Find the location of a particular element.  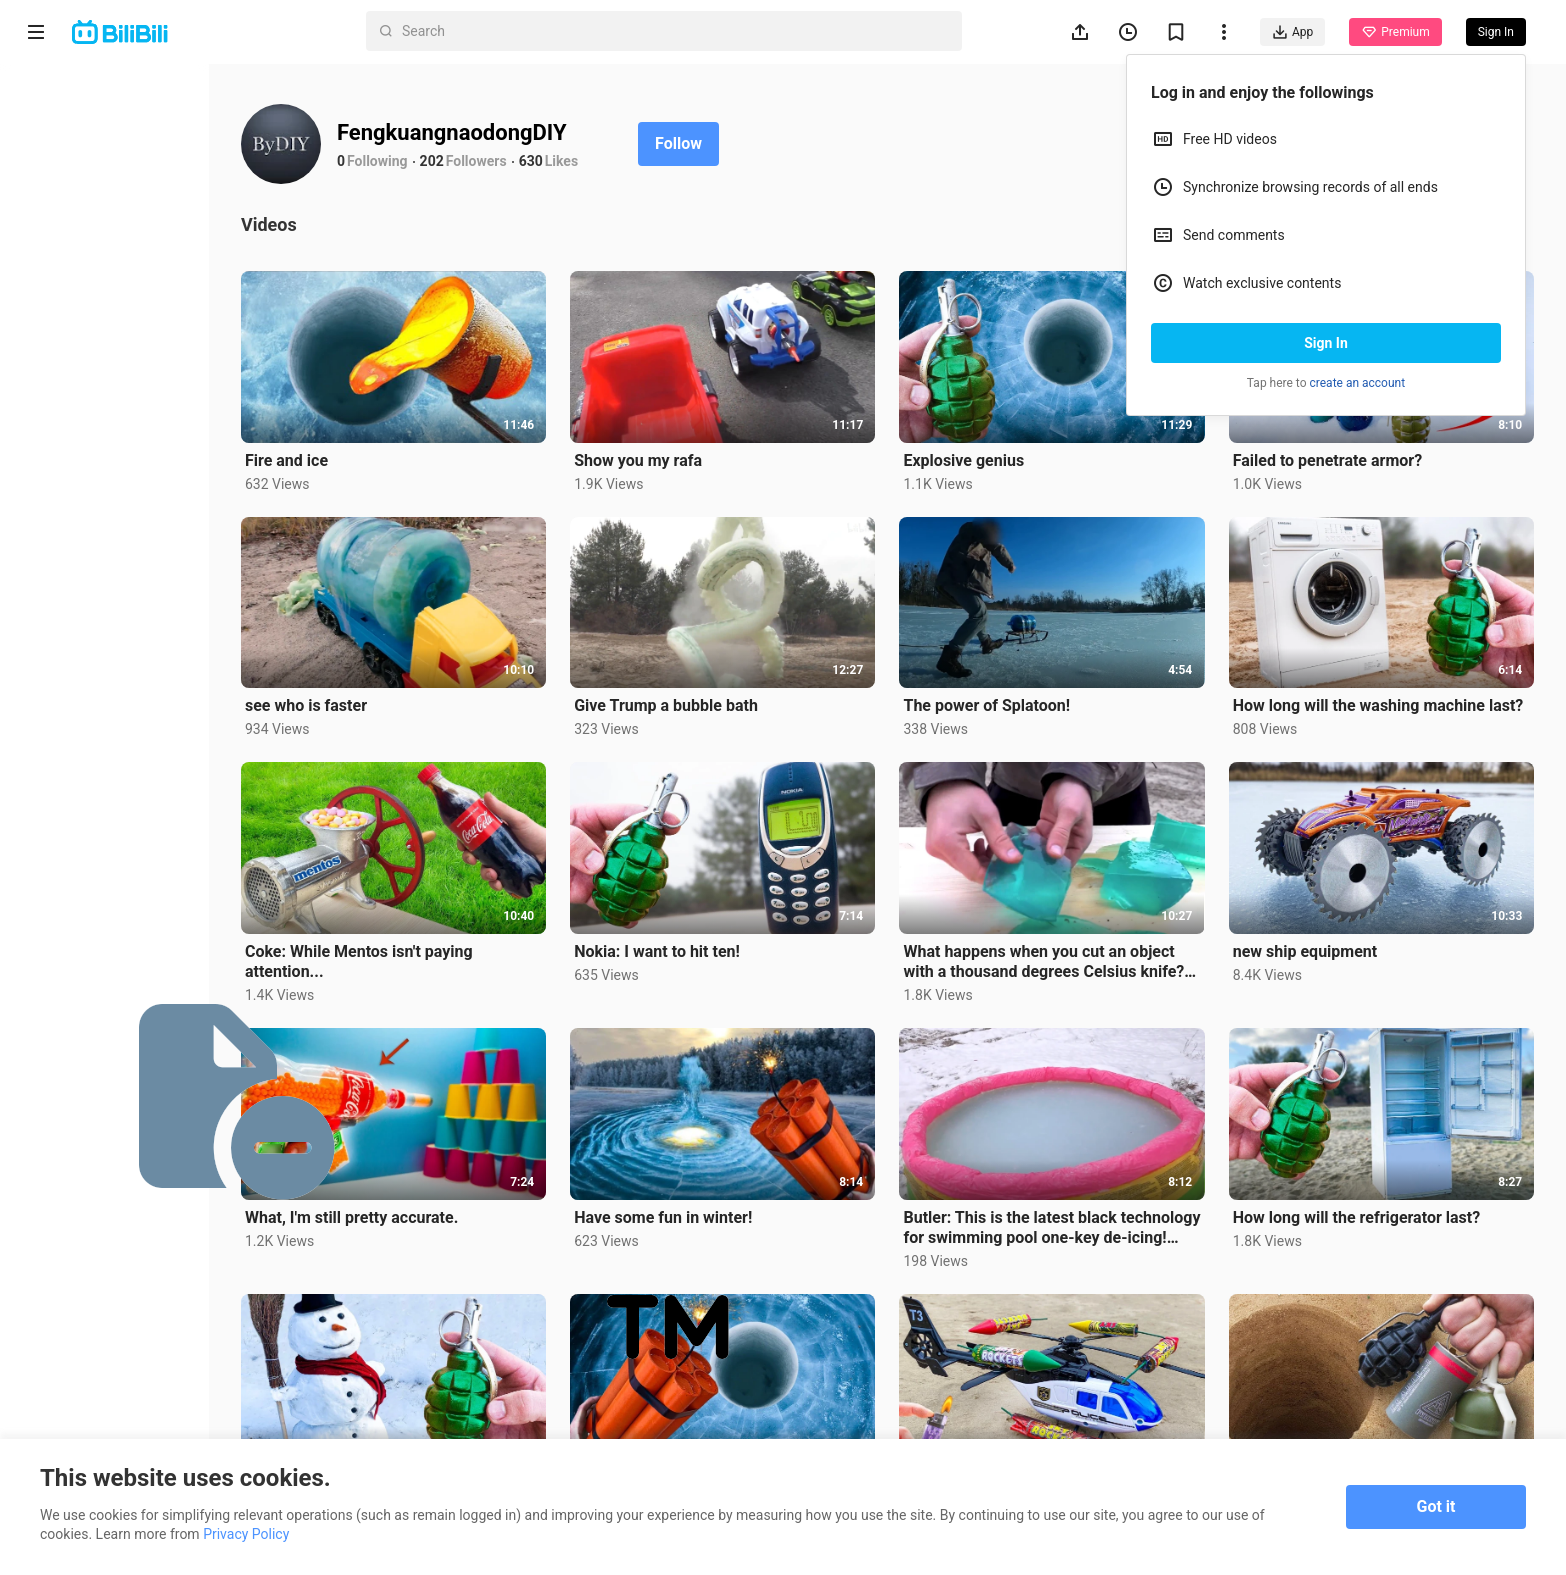

remove a file from your collection is located at coordinates (231, 1096).